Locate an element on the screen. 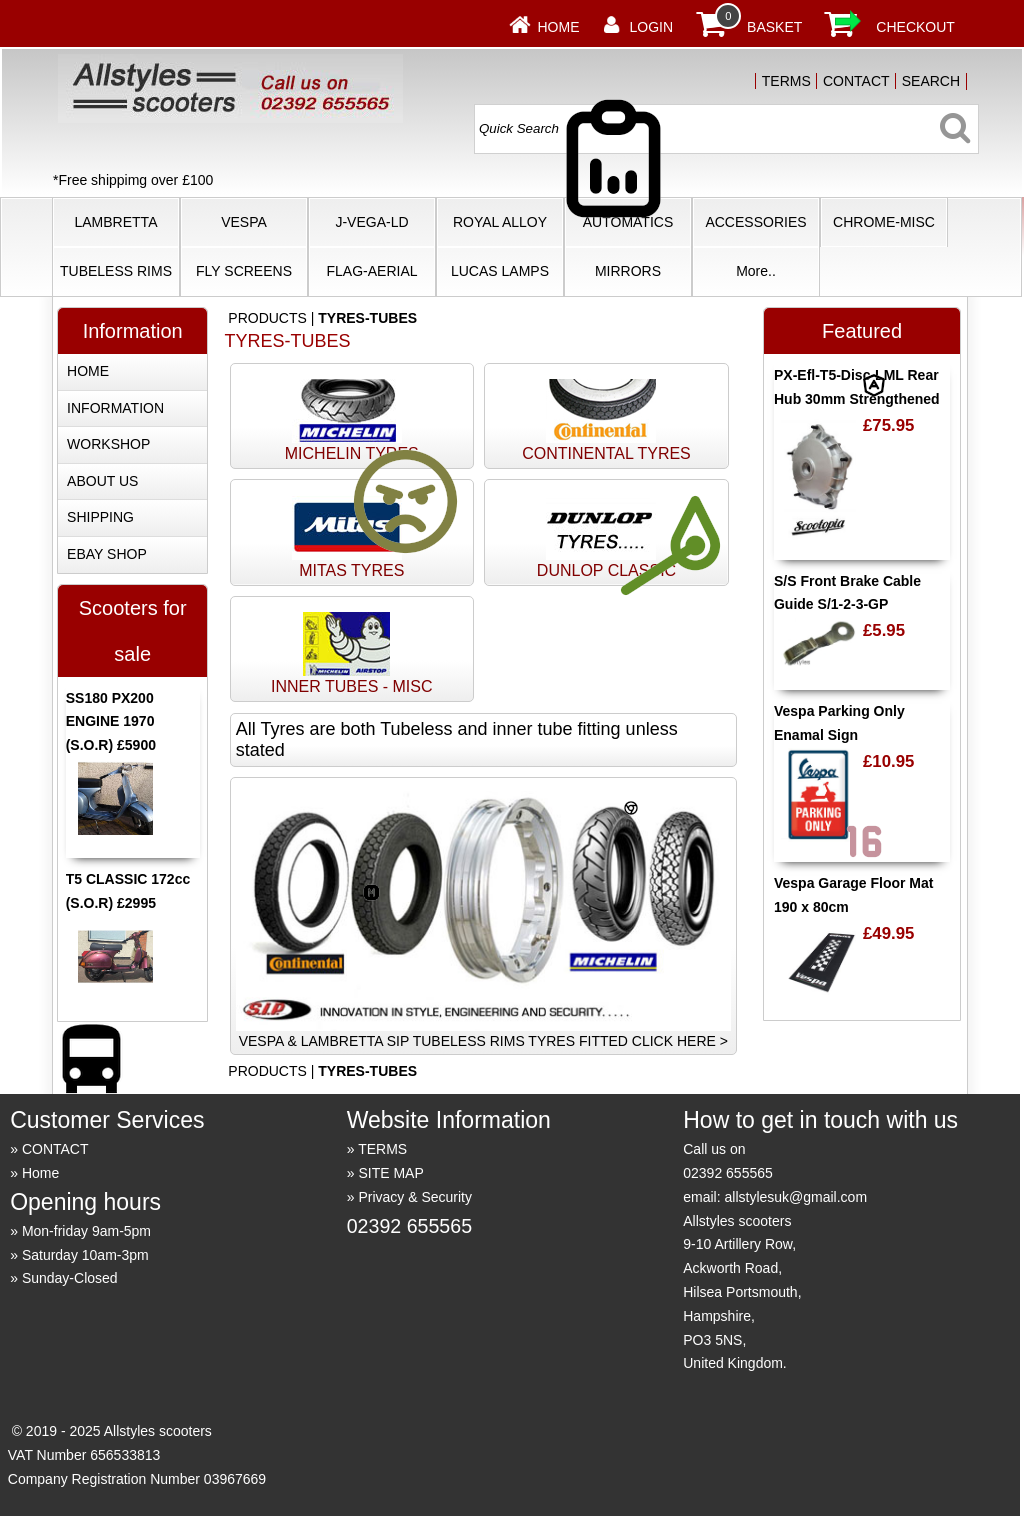  ignite or start a fire feature is located at coordinates (670, 545).